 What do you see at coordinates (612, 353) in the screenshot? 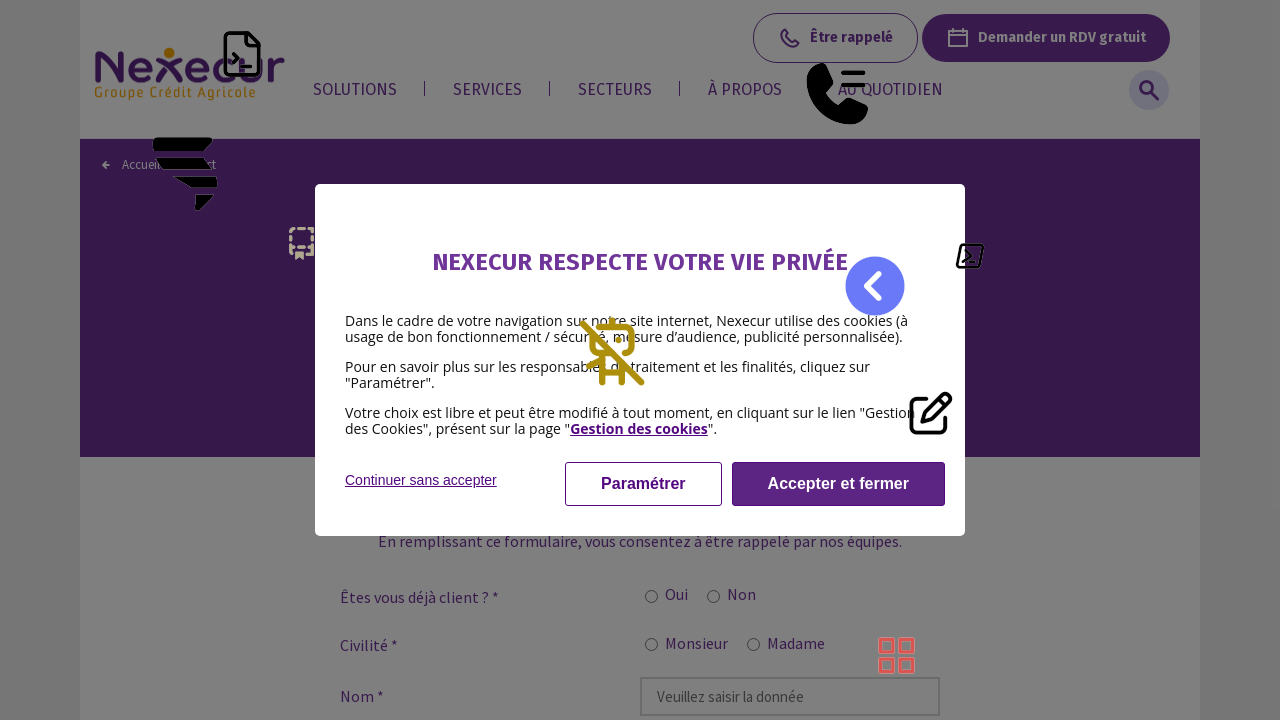
I see `disable bot or automated features` at bounding box center [612, 353].